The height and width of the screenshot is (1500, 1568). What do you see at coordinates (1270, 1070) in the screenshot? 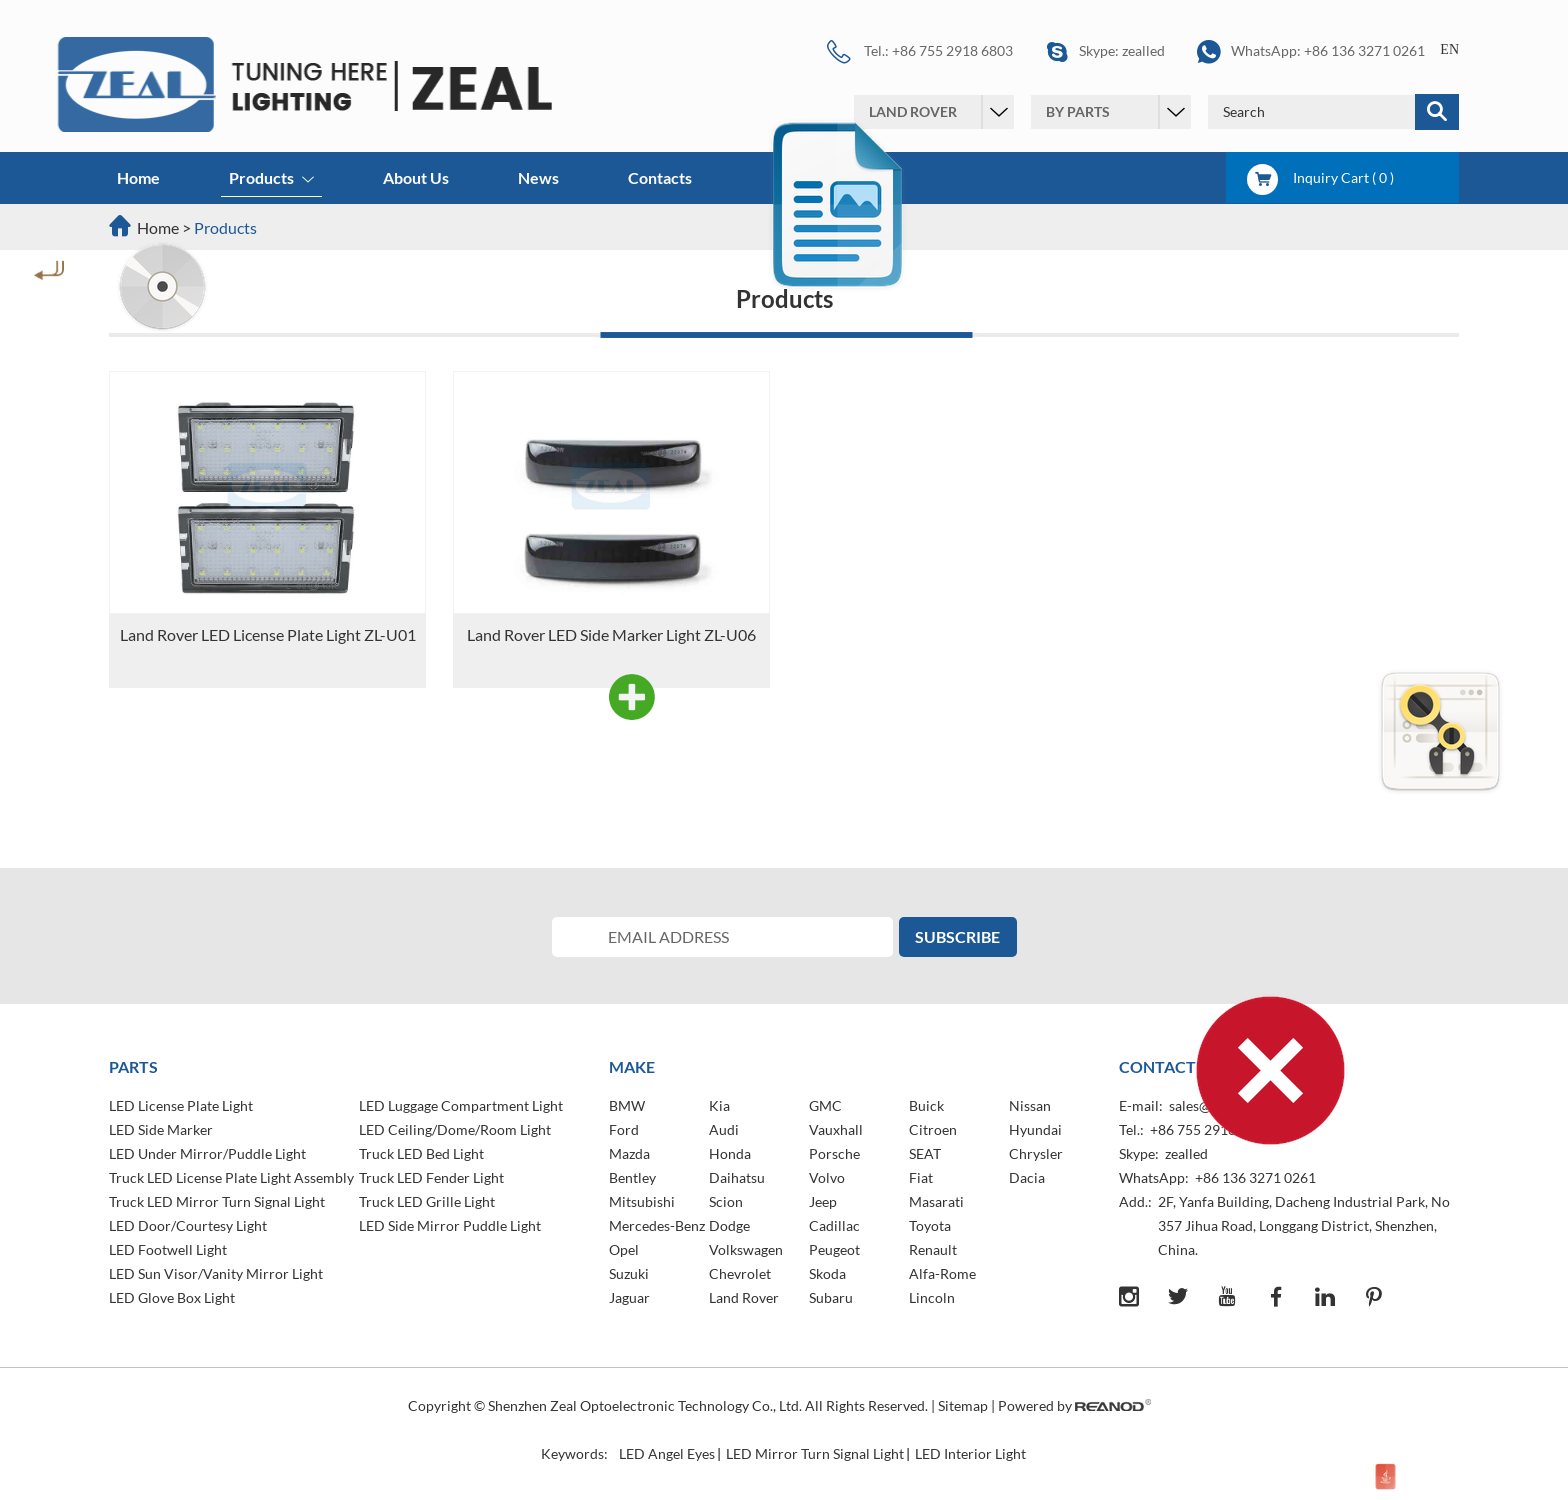
I see `cancel the current action or operation` at bounding box center [1270, 1070].